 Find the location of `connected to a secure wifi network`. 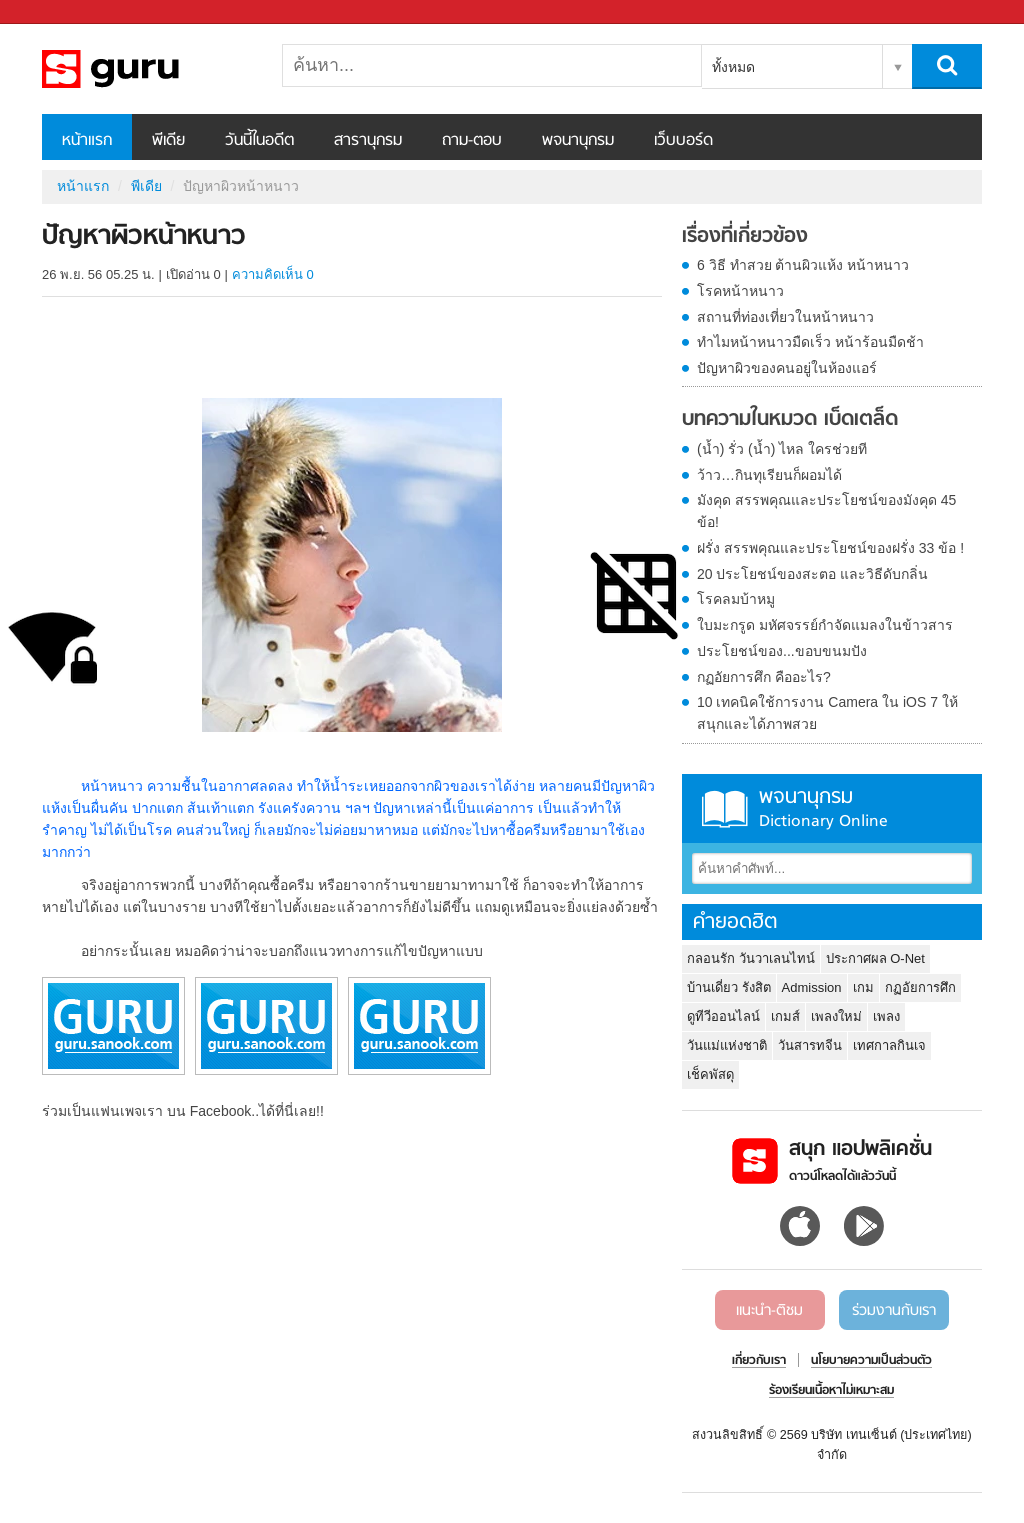

connected to a secure wifi network is located at coordinates (52, 646).